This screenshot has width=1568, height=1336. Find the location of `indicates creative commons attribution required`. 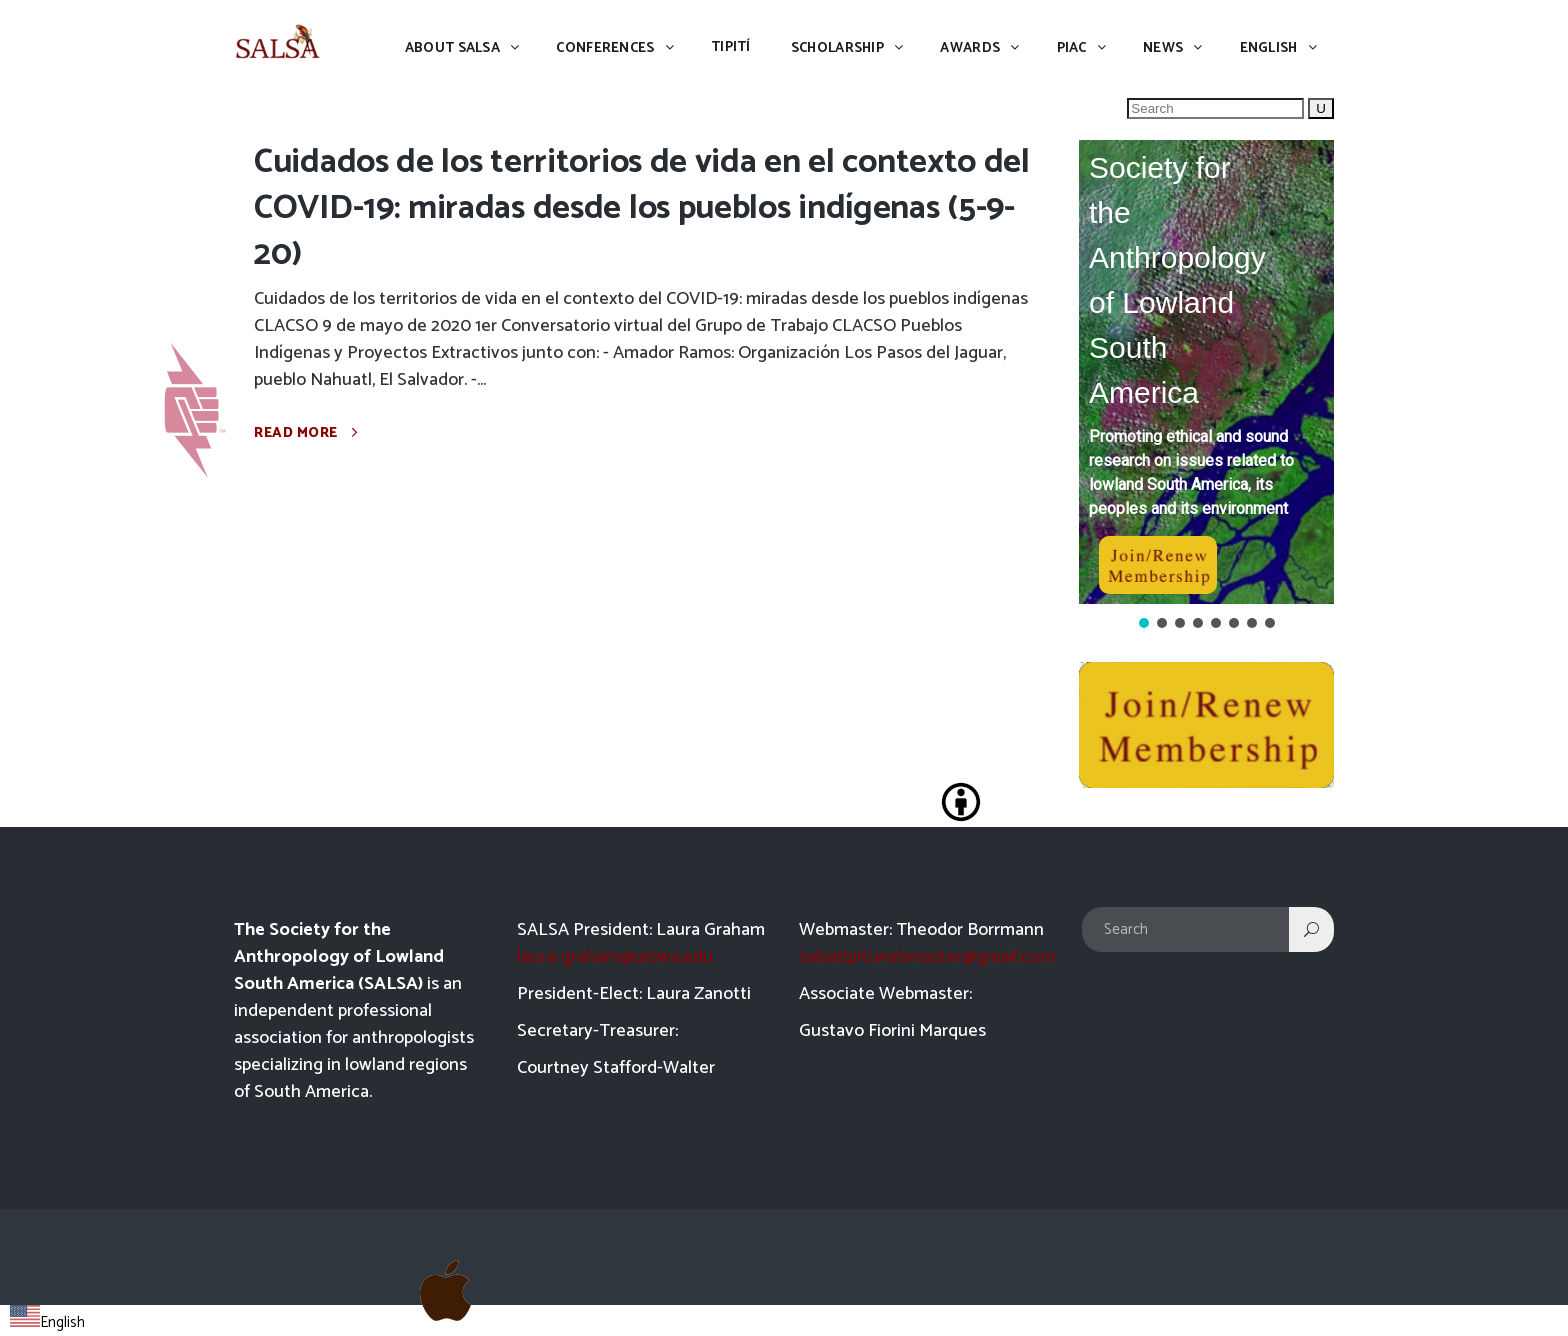

indicates creative commons attribution required is located at coordinates (961, 802).